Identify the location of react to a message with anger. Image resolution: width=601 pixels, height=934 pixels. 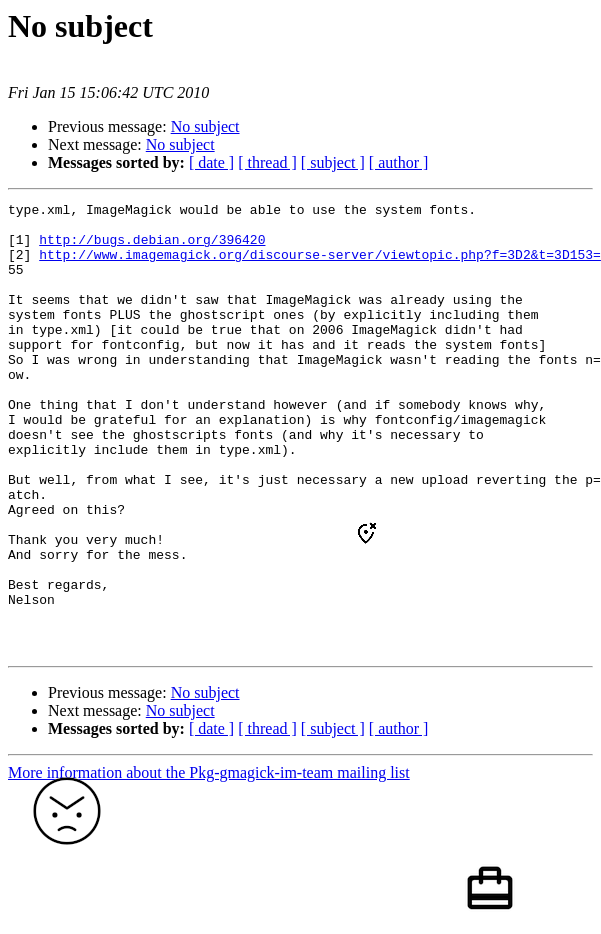
(67, 811).